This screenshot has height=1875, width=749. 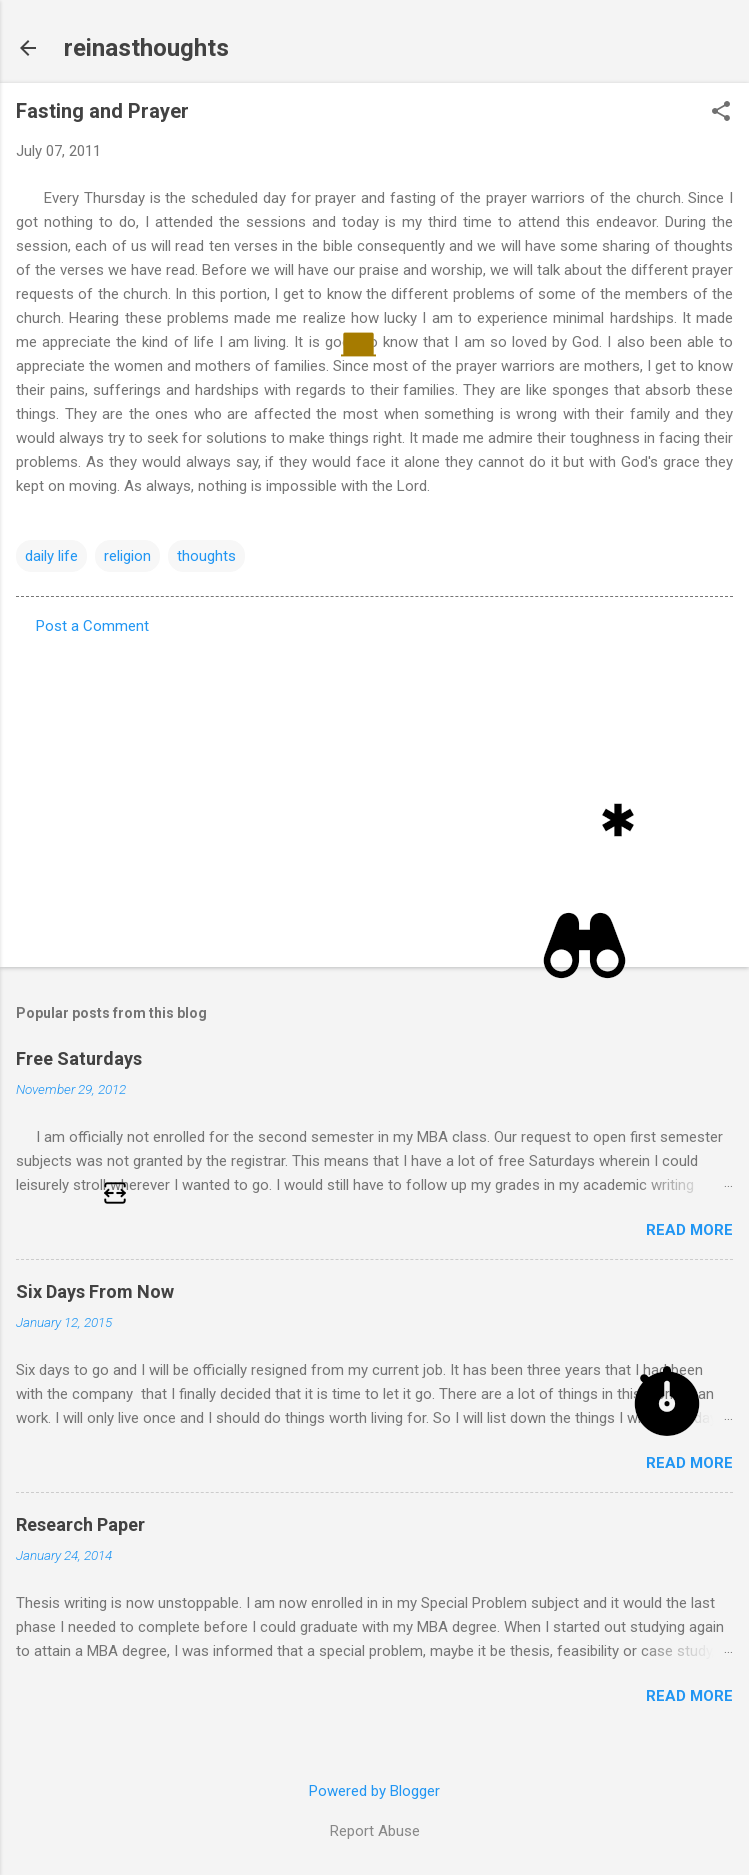 What do you see at coordinates (667, 1401) in the screenshot?
I see `start or stop a timer` at bounding box center [667, 1401].